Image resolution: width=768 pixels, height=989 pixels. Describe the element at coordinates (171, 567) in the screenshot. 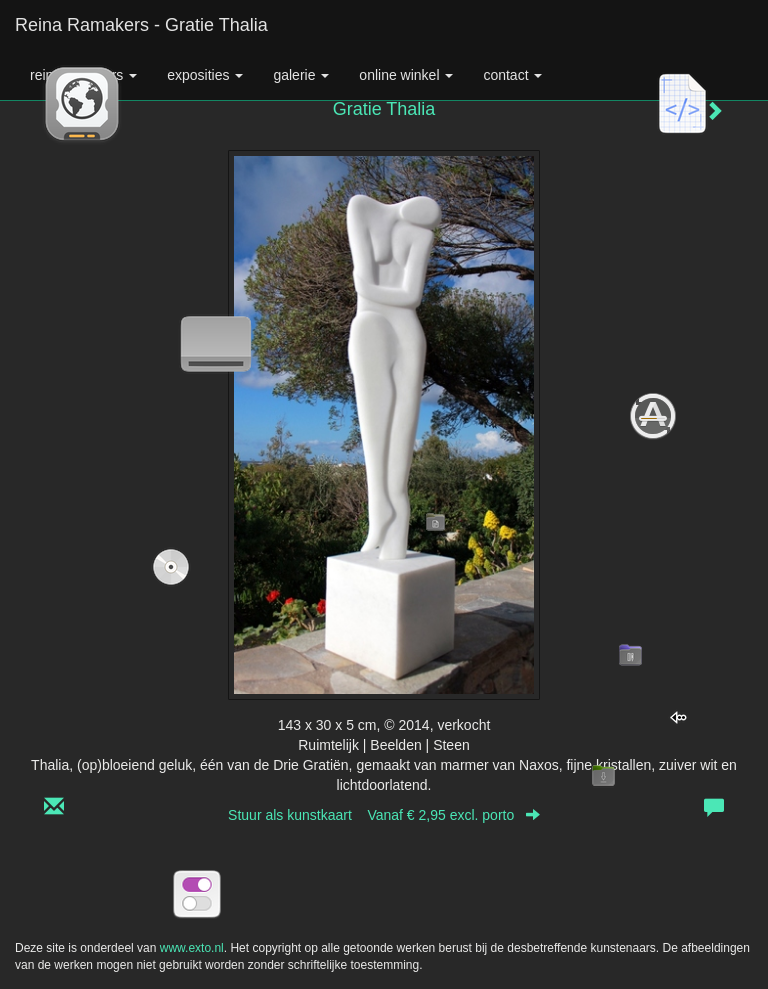

I see `indicates a blank CD-R disc ready for burning` at that location.